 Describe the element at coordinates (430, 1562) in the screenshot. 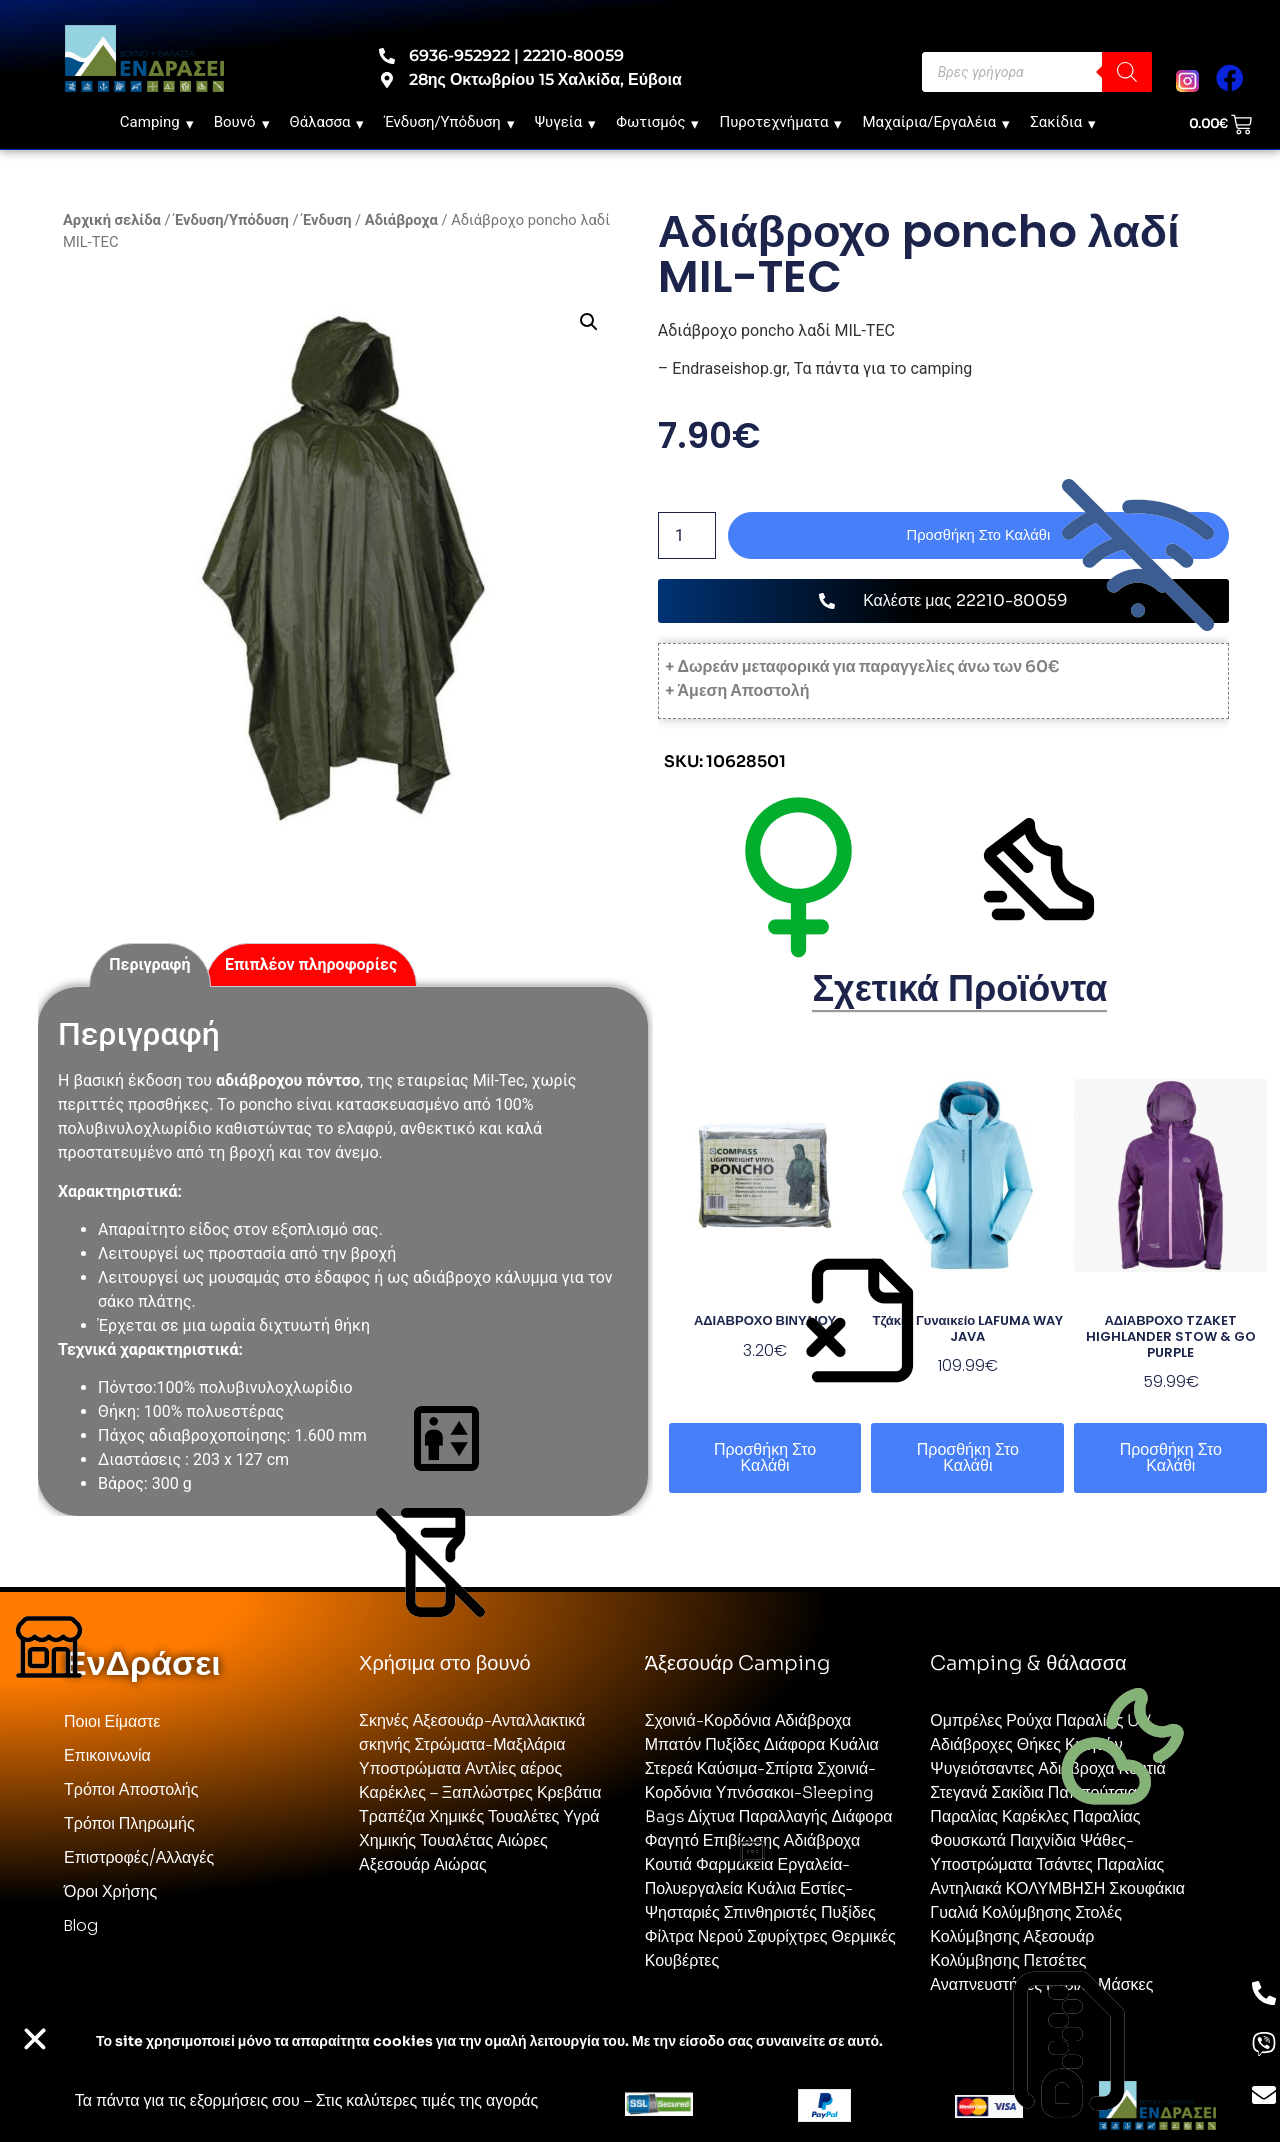

I see `flashlight is currently off` at that location.